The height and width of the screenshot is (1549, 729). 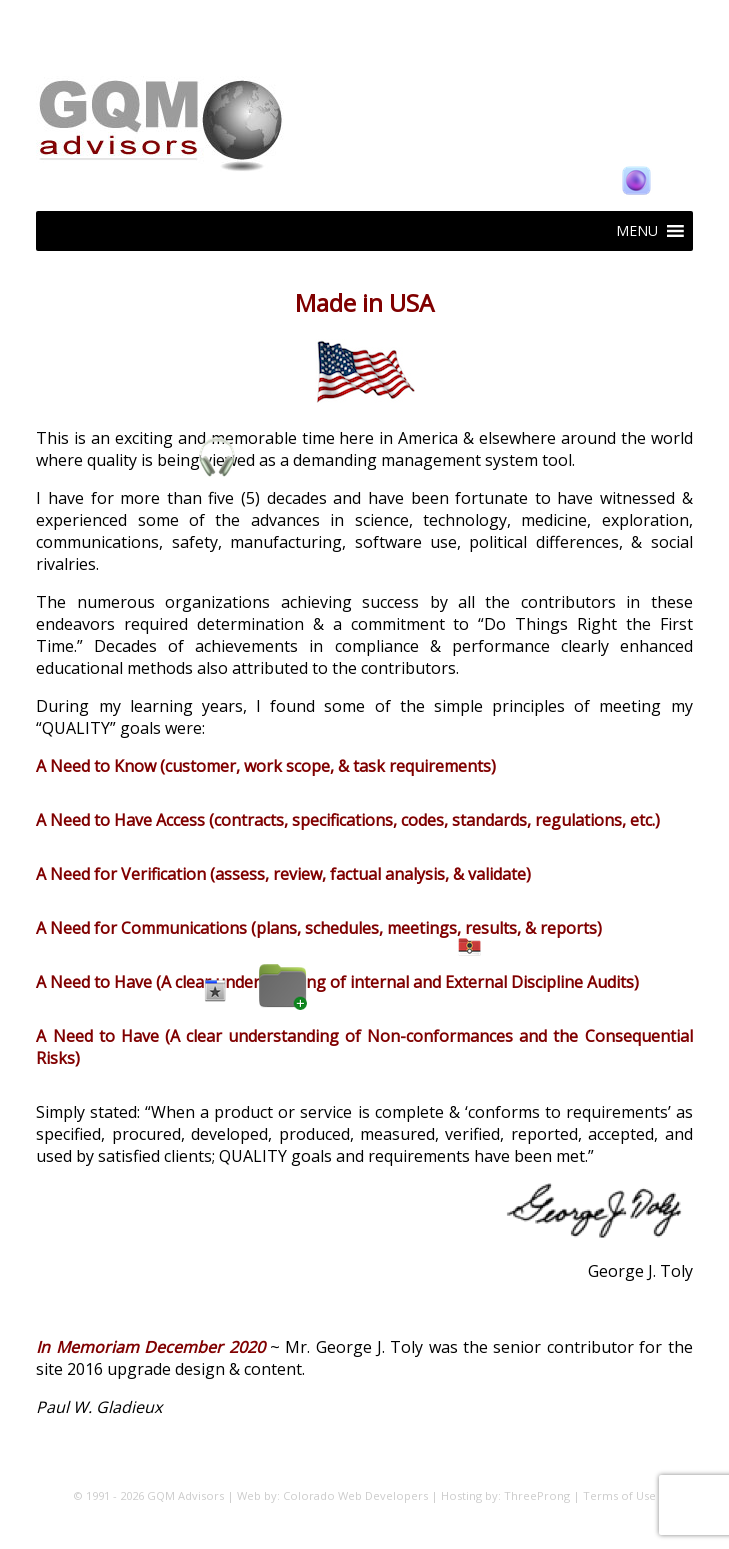 I want to click on open pokémon repeat ball themed folder, so click(x=469, y=947).